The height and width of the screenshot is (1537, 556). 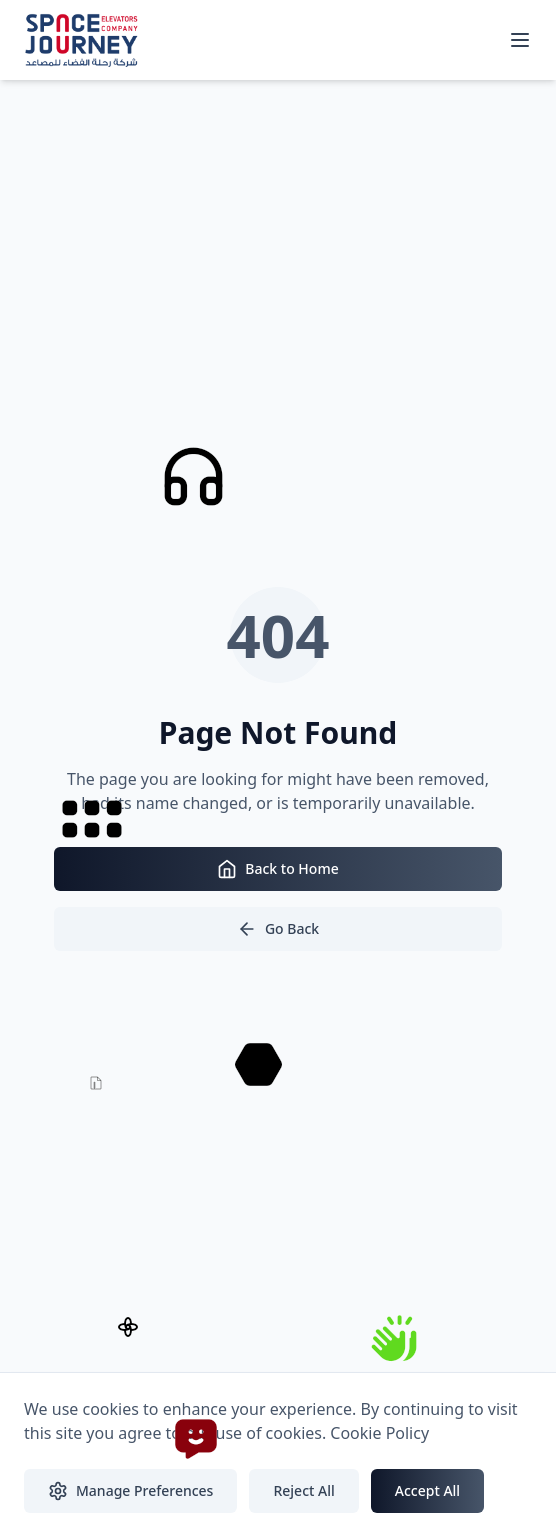 I want to click on hexagonal shape indicator or geometric element, so click(x=258, y=1064).